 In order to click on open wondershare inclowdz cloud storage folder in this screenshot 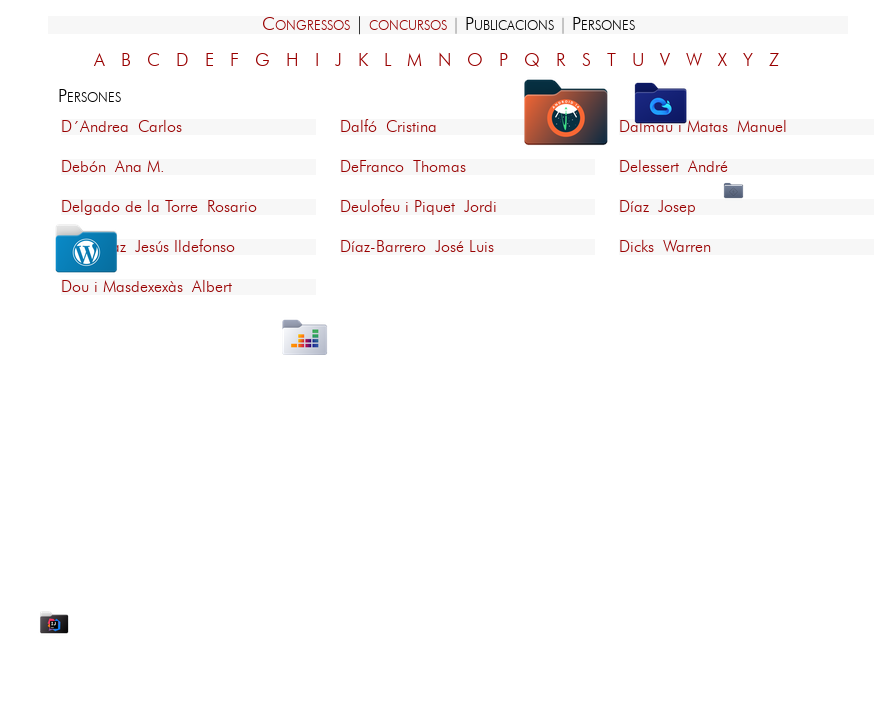, I will do `click(660, 104)`.